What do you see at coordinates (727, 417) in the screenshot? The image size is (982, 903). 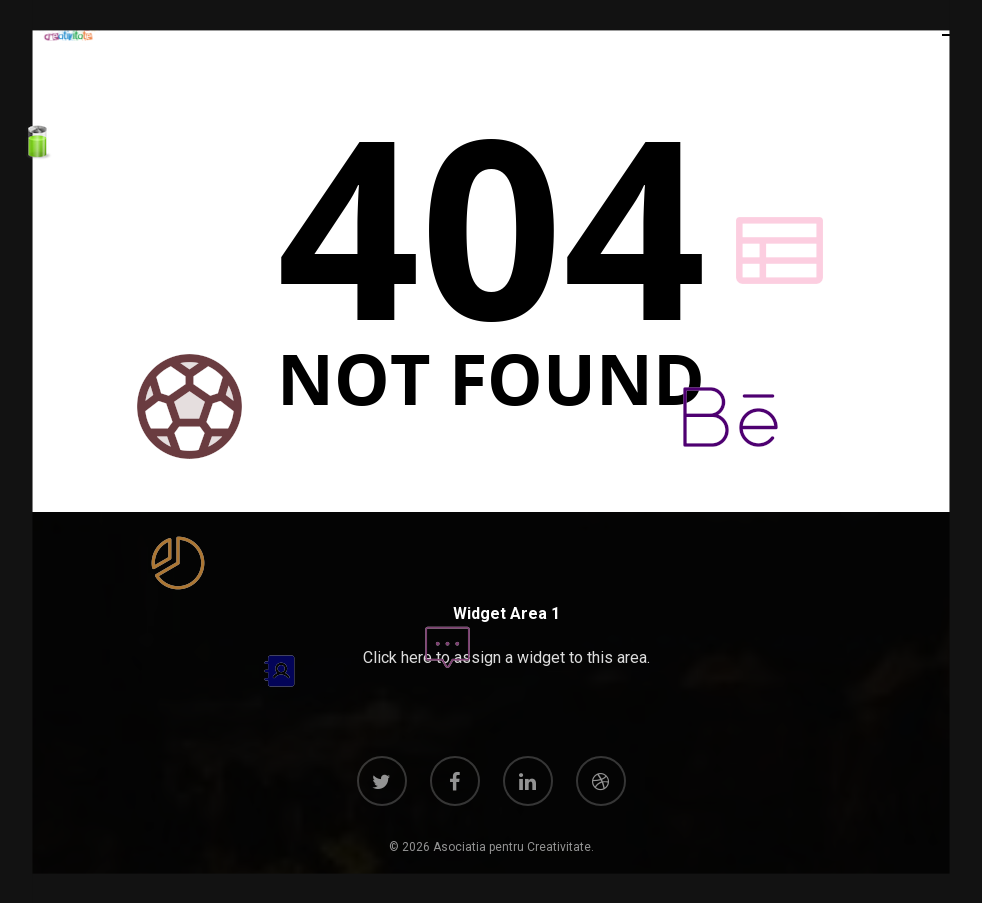 I see `view behance portfolio` at bounding box center [727, 417].